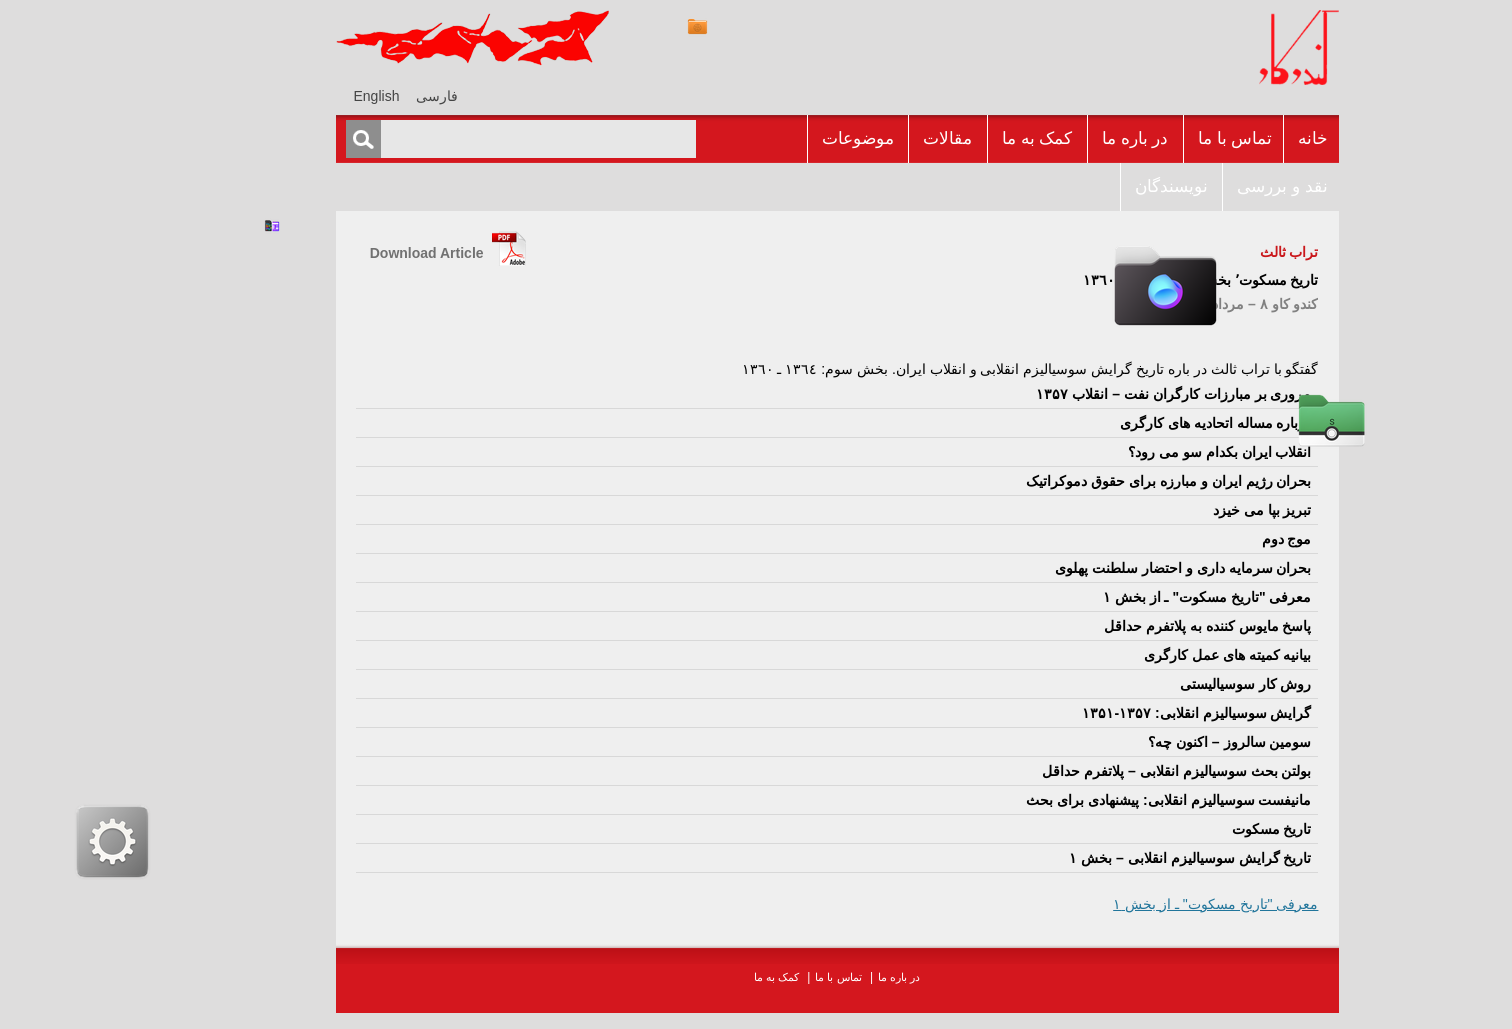 This screenshot has height=1029, width=1512. Describe the element at coordinates (1165, 288) in the screenshot. I see `open jetbrains fleet project folder` at that location.